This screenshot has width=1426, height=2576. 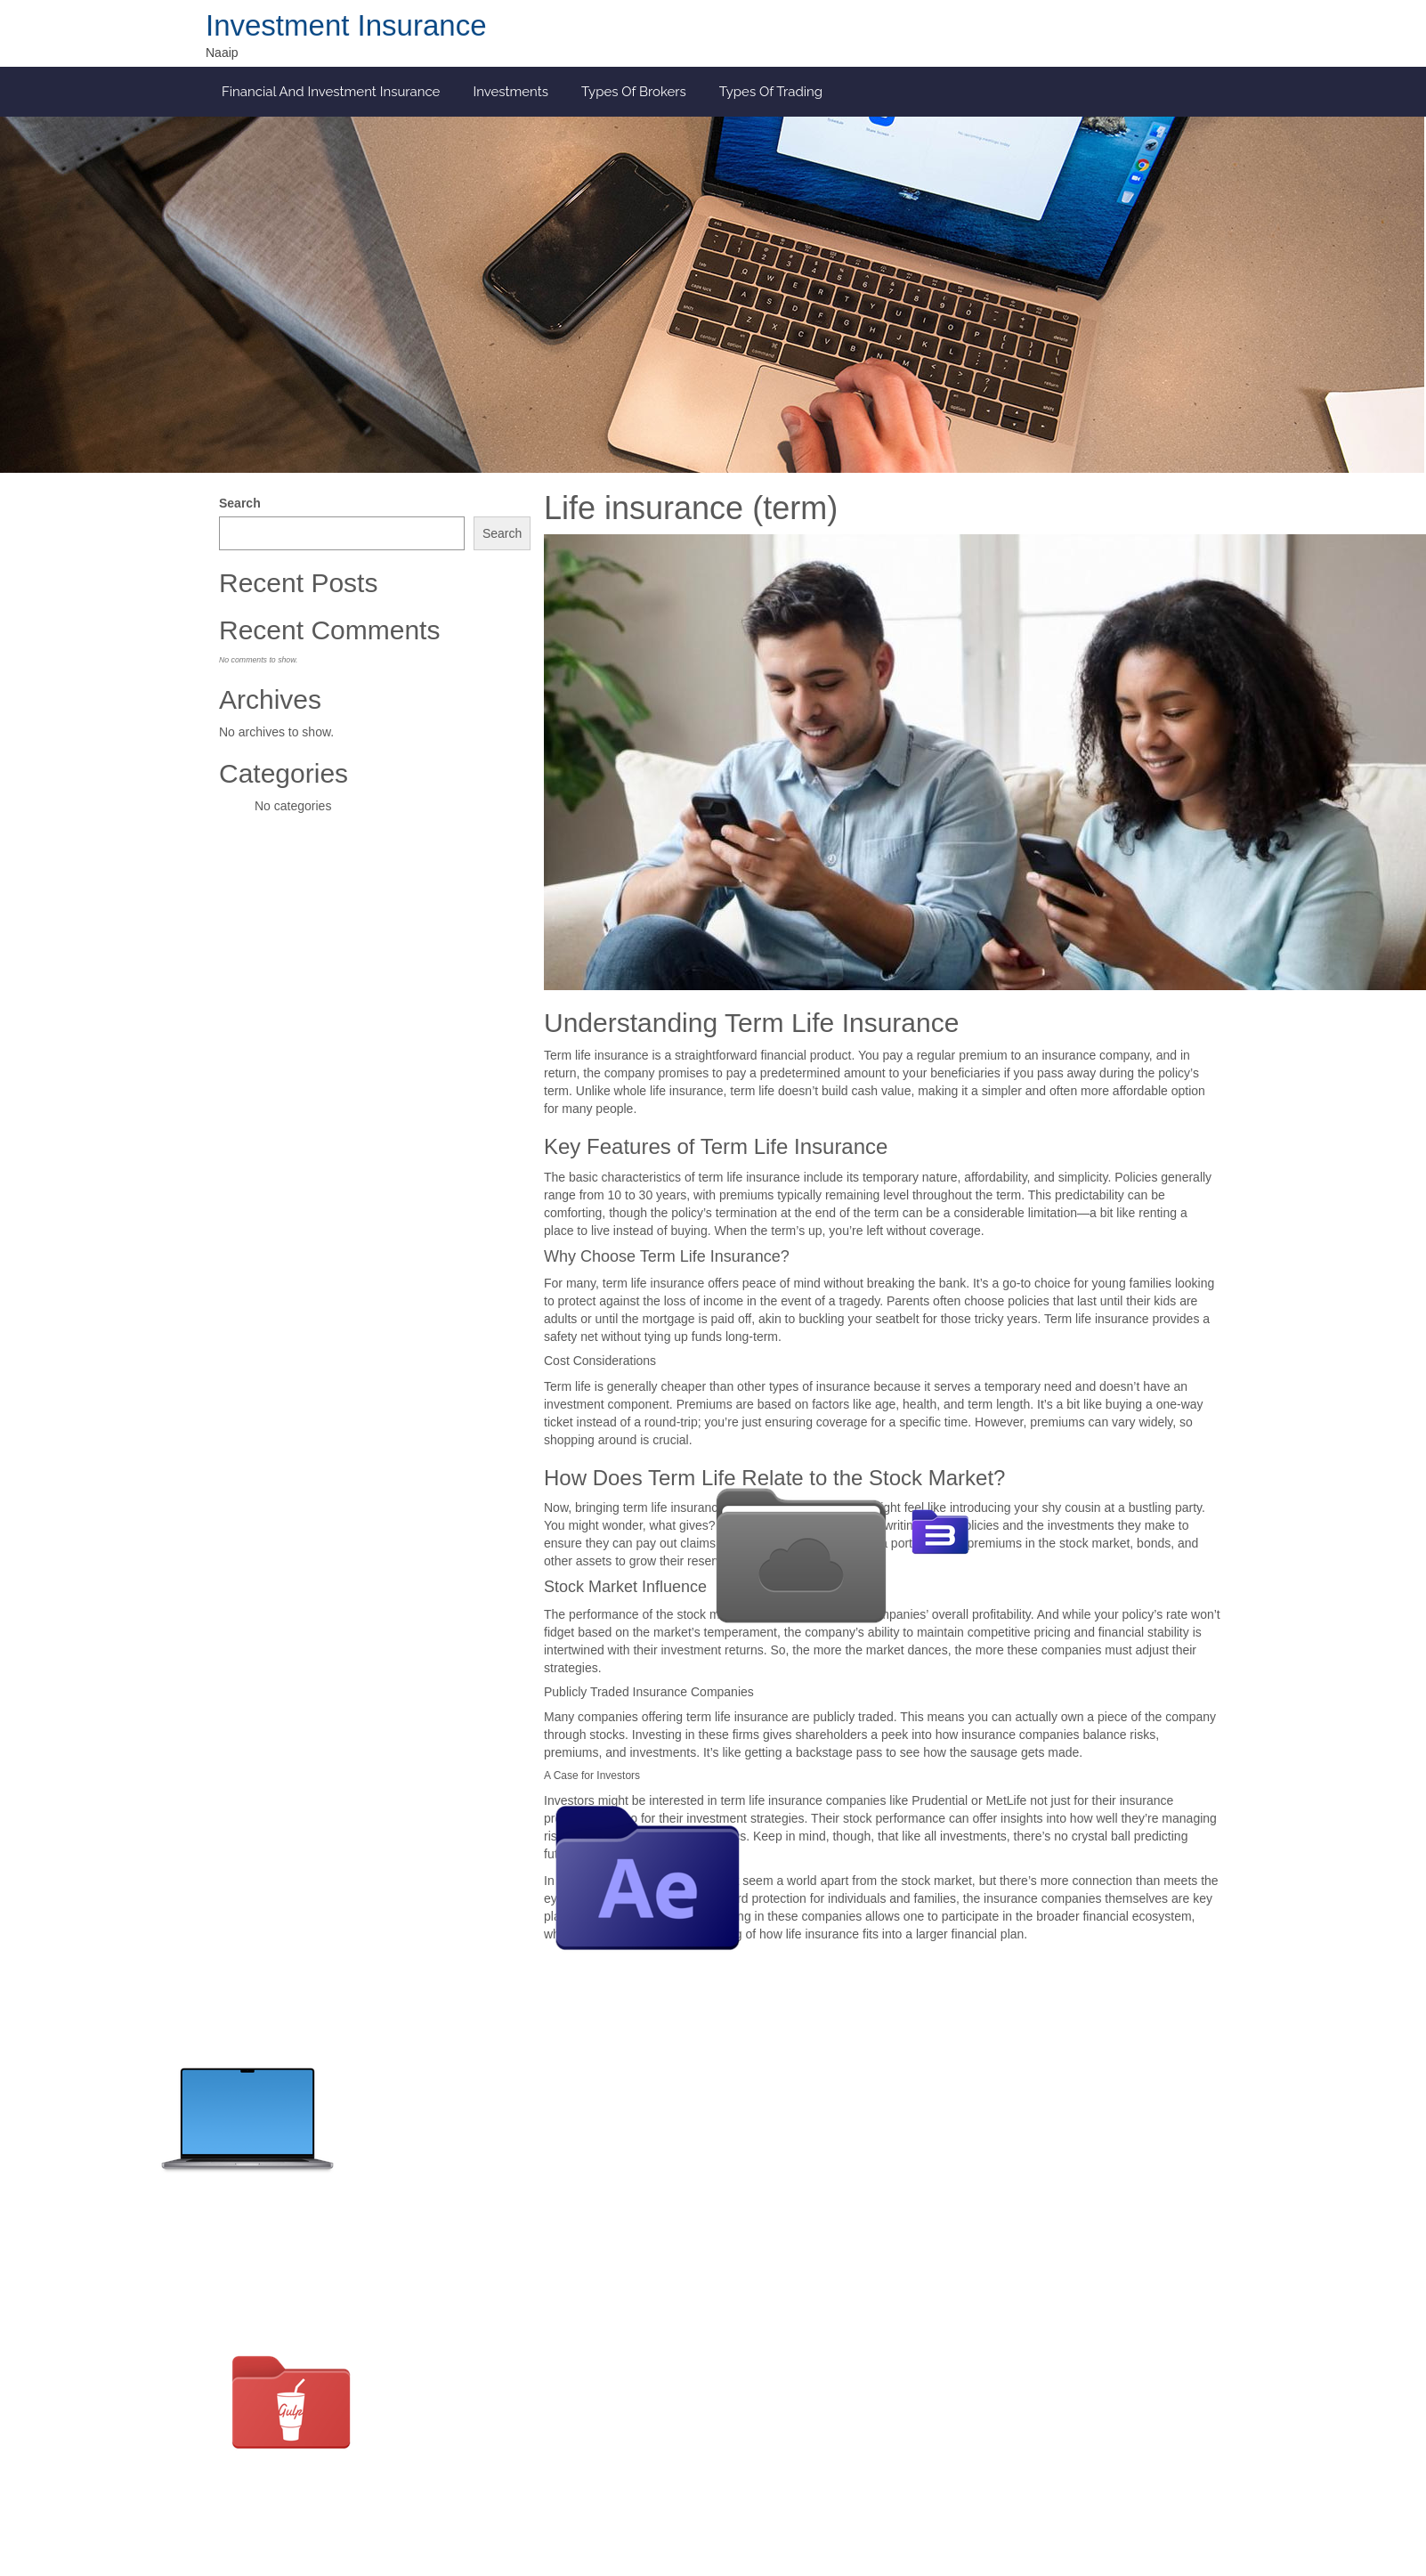 I want to click on folder containing Adobe After Effects project files, so click(x=646, y=1882).